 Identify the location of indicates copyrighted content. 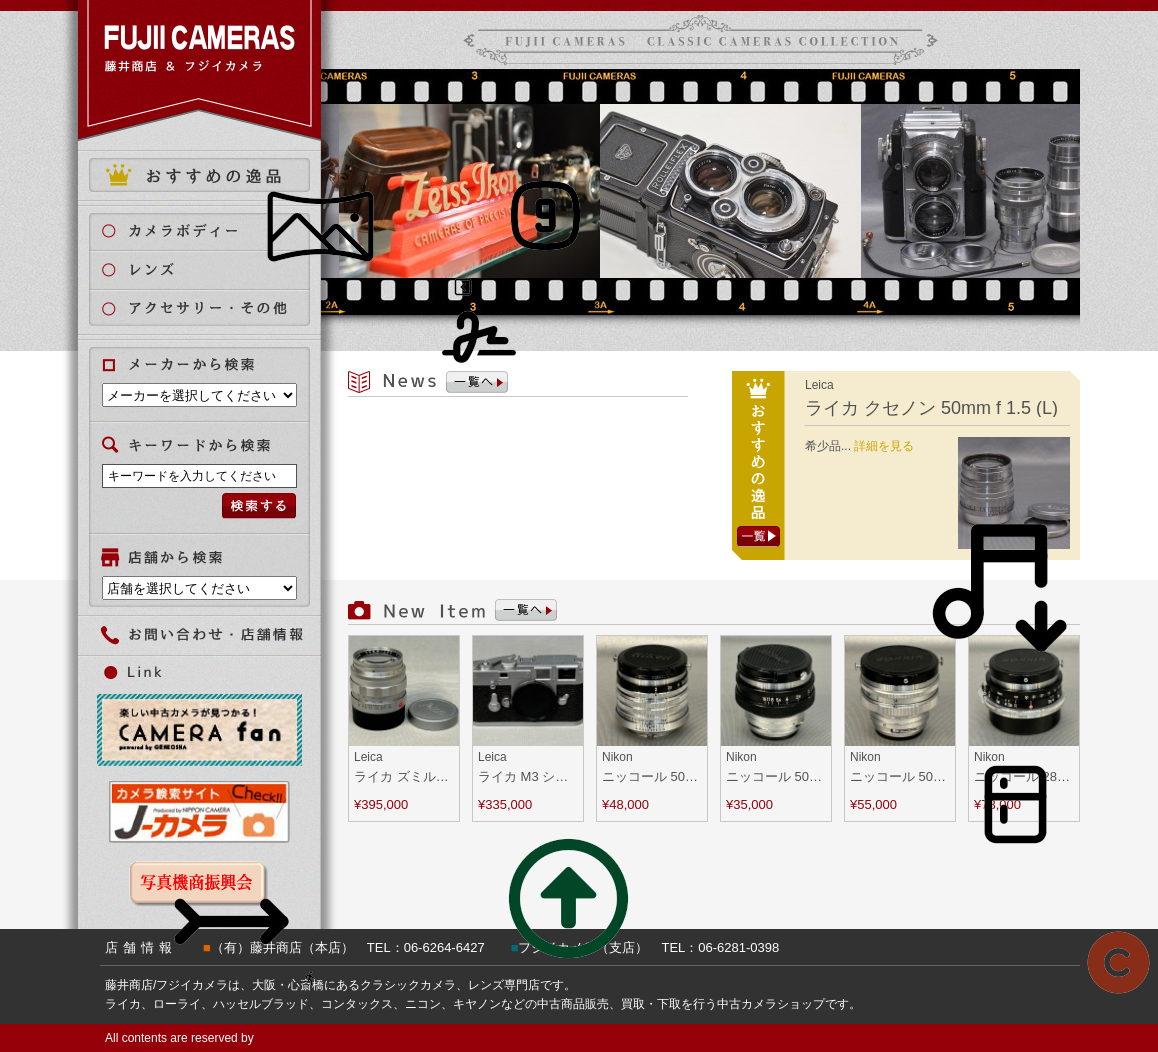
(1118, 962).